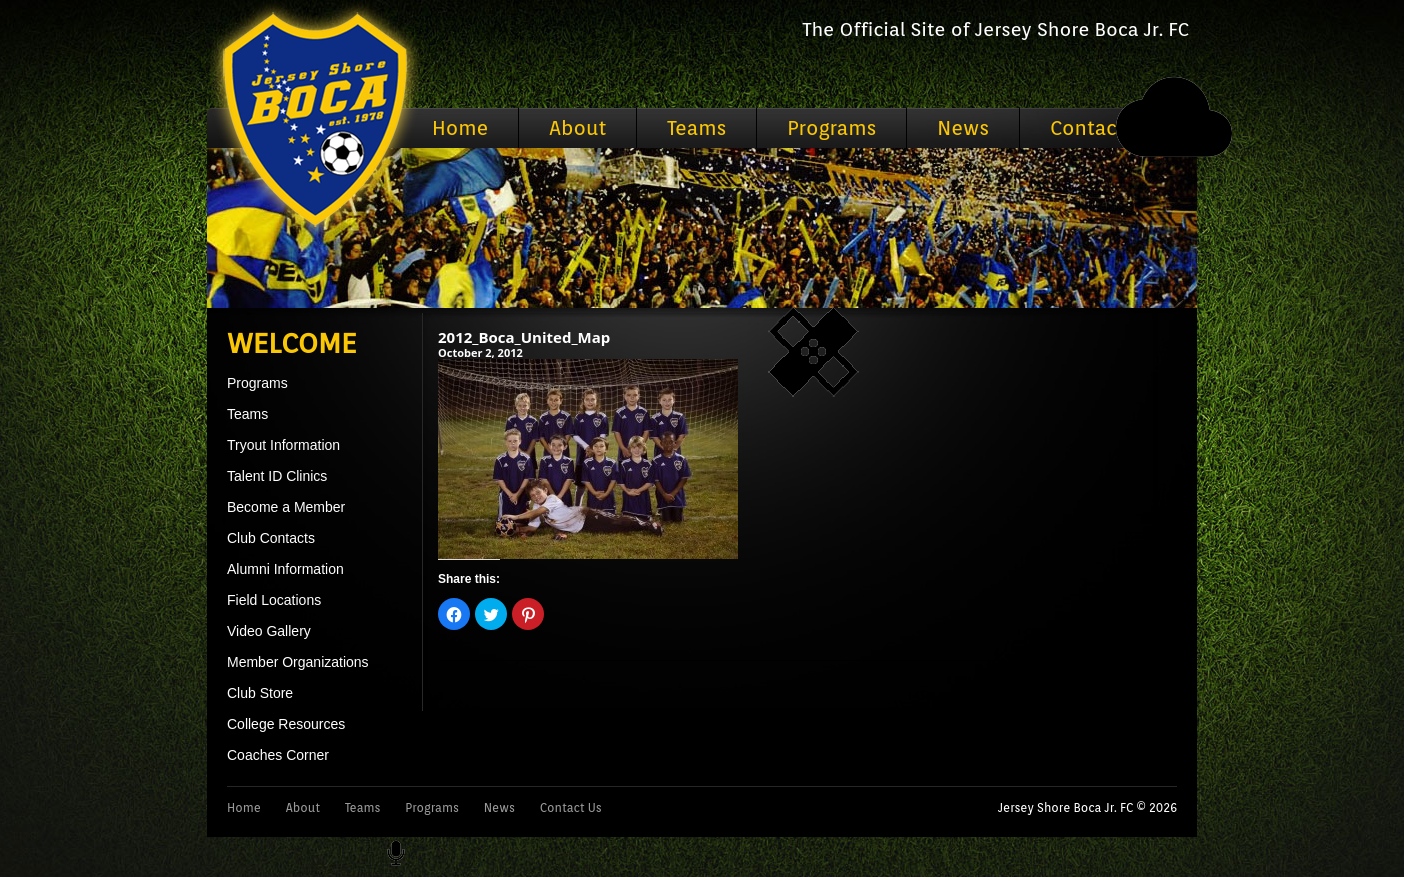  Describe the element at coordinates (1174, 117) in the screenshot. I see `cloud storage or syncing status` at that location.